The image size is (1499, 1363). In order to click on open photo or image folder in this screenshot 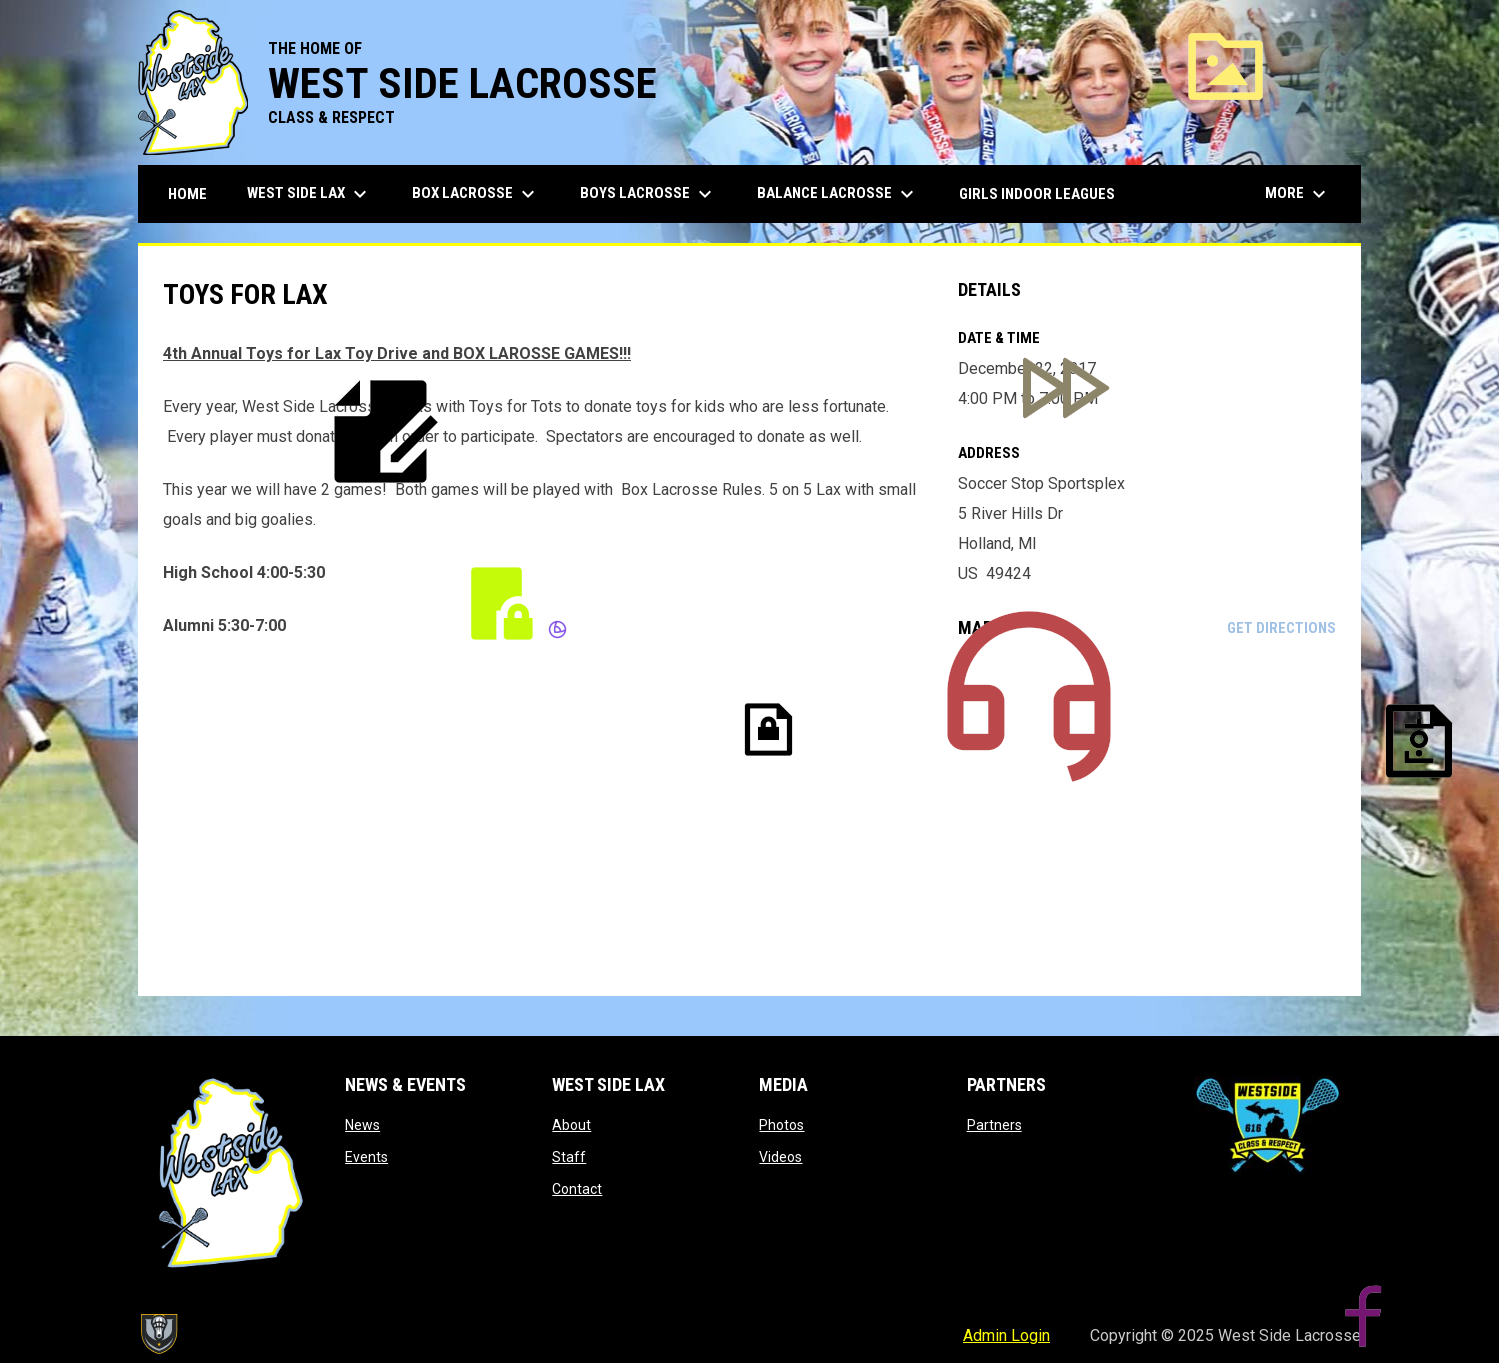, I will do `click(1225, 66)`.